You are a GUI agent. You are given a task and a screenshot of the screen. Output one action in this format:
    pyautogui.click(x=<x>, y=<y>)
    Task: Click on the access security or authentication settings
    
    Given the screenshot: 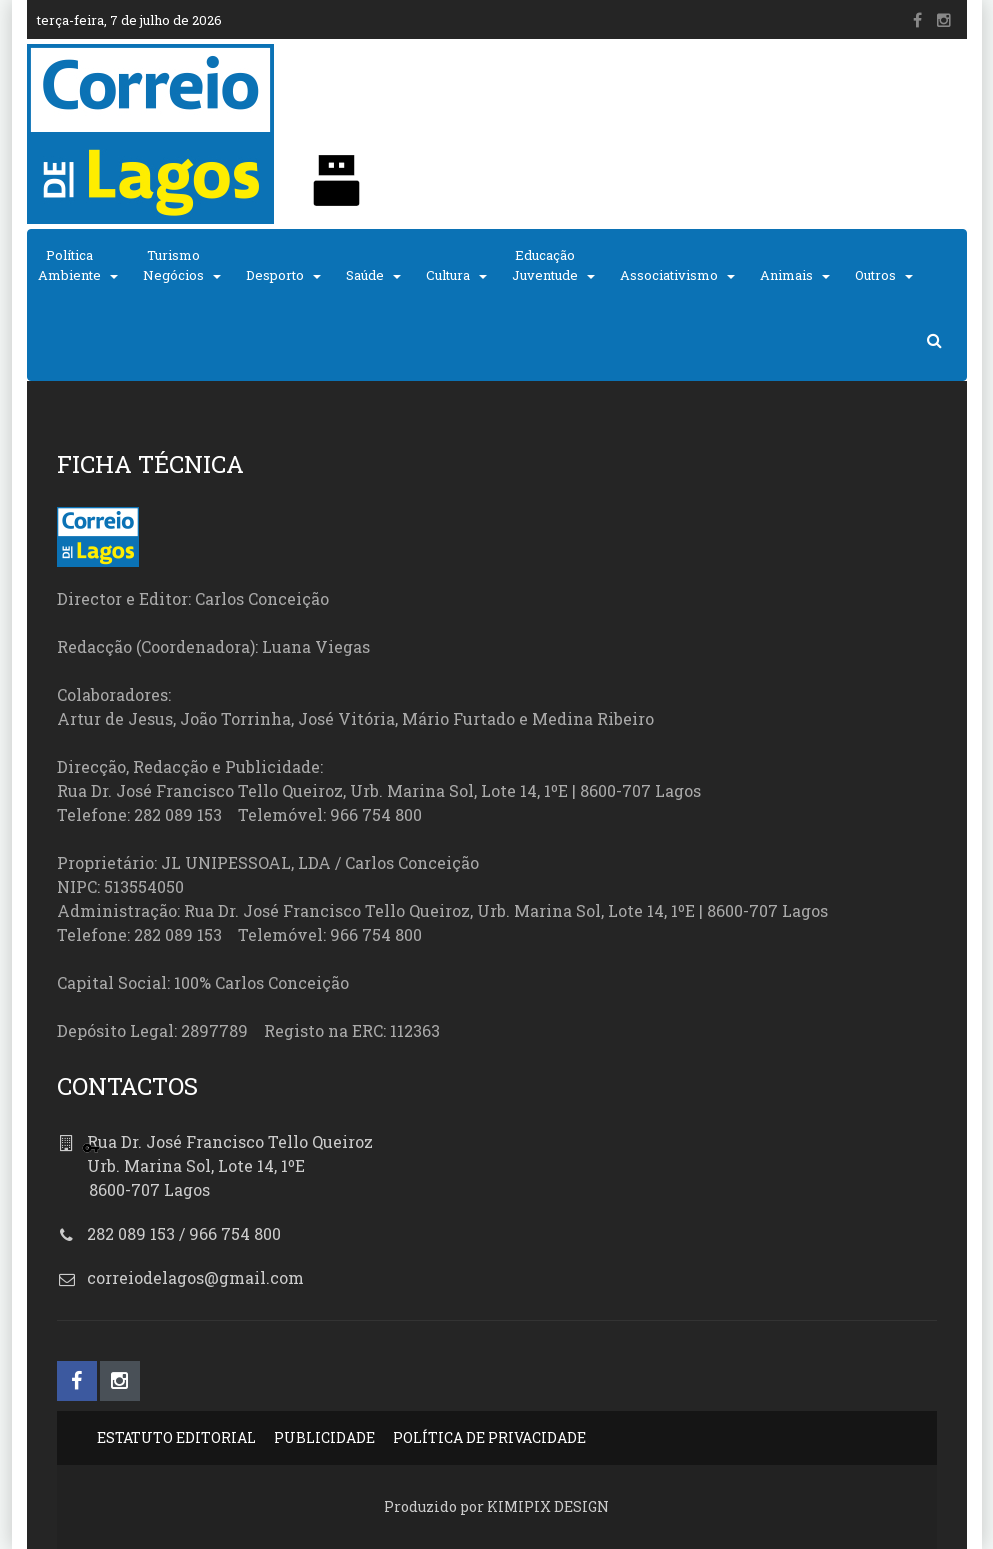 What is the action you would take?
    pyautogui.click(x=91, y=1148)
    